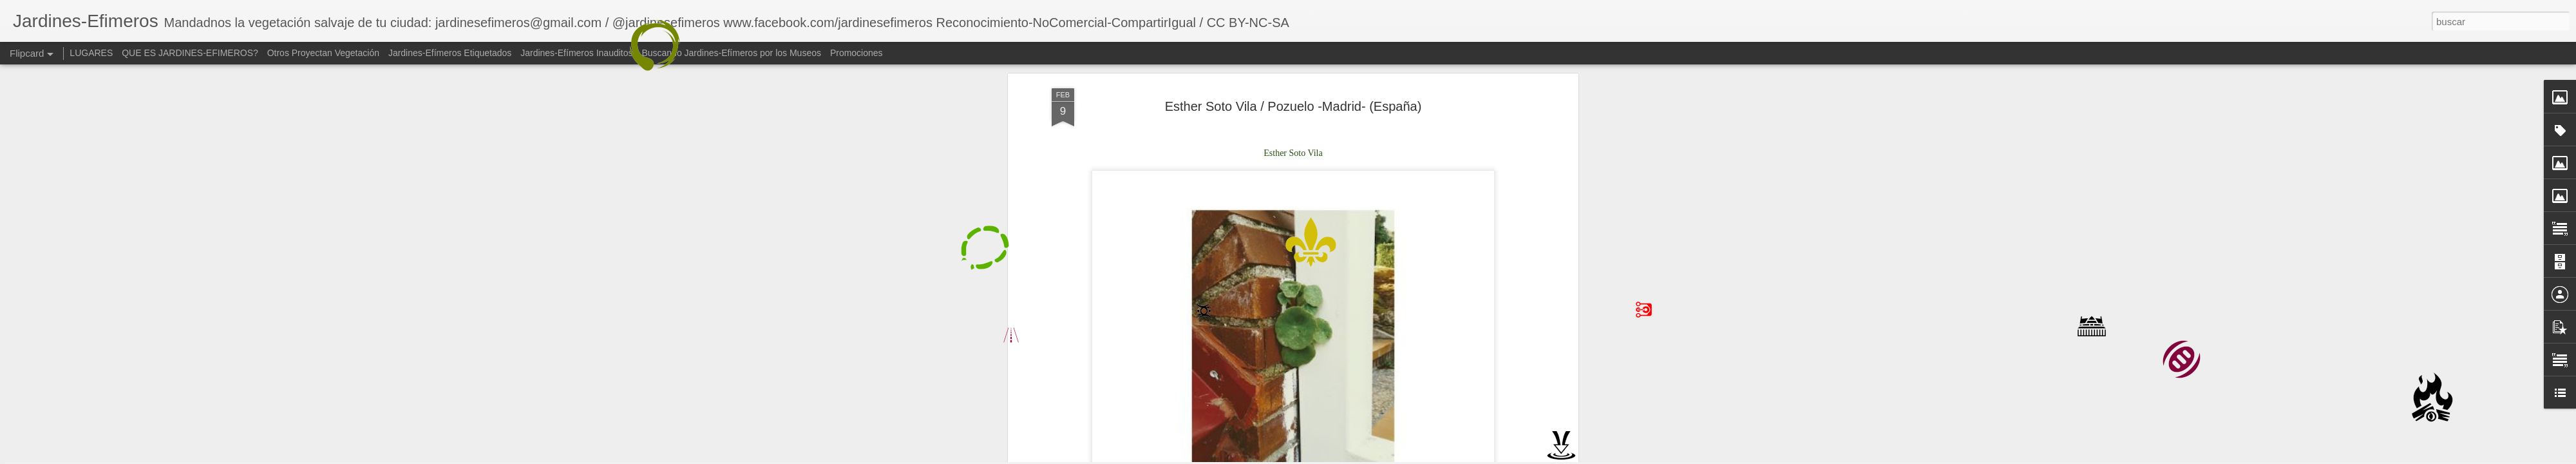 The image size is (2576, 464). Describe the element at coordinates (655, 45) in the screenshot. I see `zen or meditation mode` at that location.